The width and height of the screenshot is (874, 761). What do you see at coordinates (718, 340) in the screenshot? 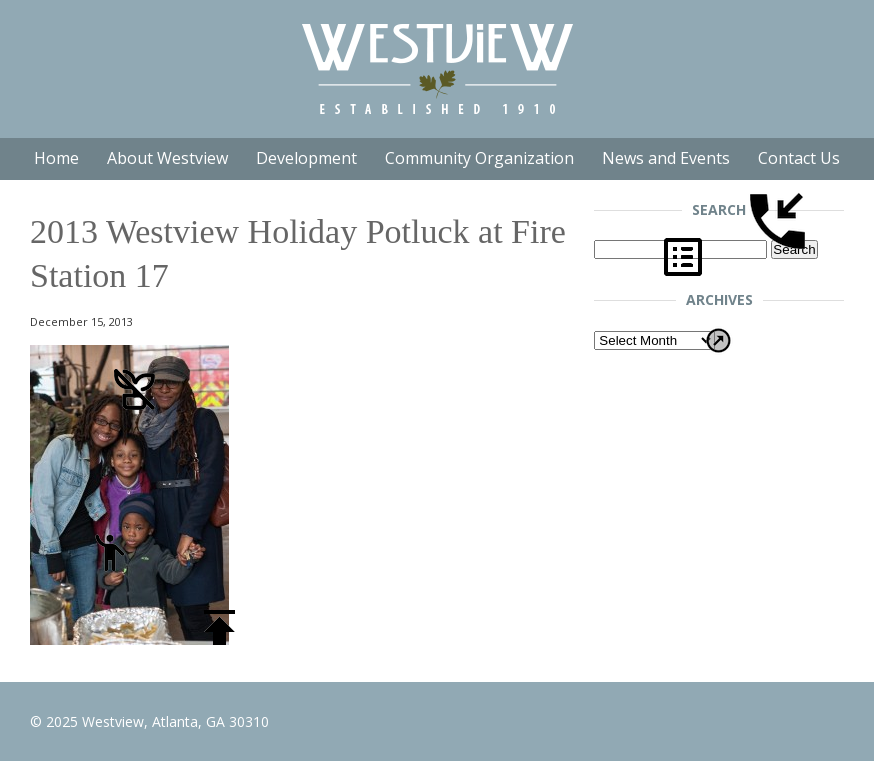
I see `open link in new tab or window` at bounding box center [718, 340].